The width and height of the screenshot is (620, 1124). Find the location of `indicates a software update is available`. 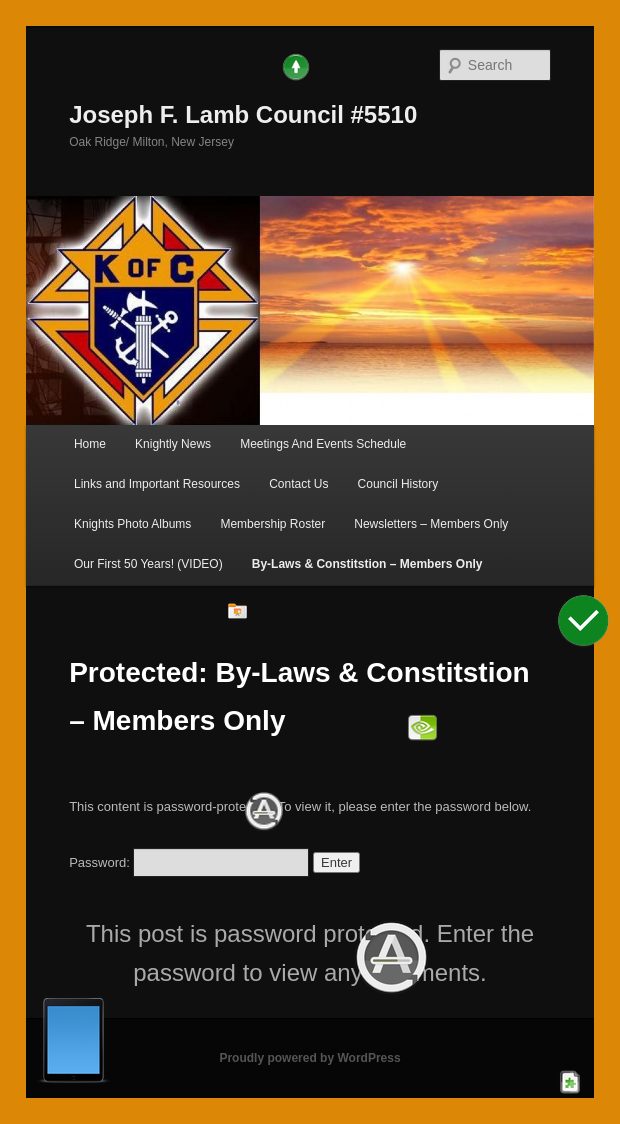

indicates a software update is available is located at coordinates (296, 67).